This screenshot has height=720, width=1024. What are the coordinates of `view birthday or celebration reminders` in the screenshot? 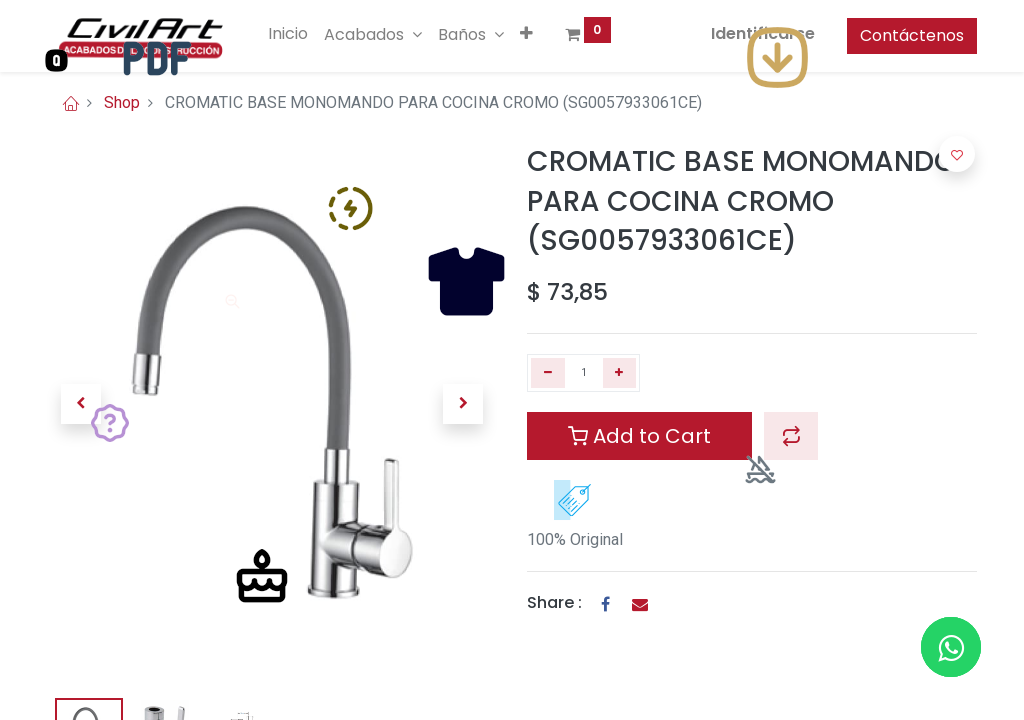 It's located at (262, 579).